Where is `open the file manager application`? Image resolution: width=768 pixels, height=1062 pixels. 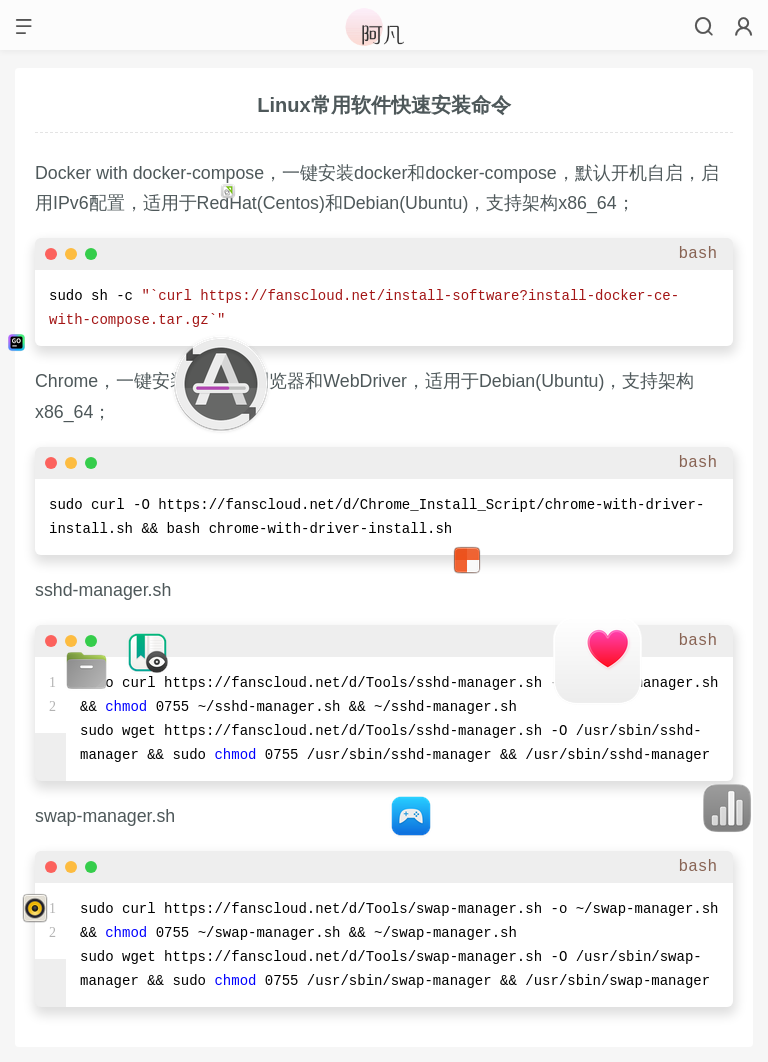 open the file manager application is located at coordinates (86, 670).